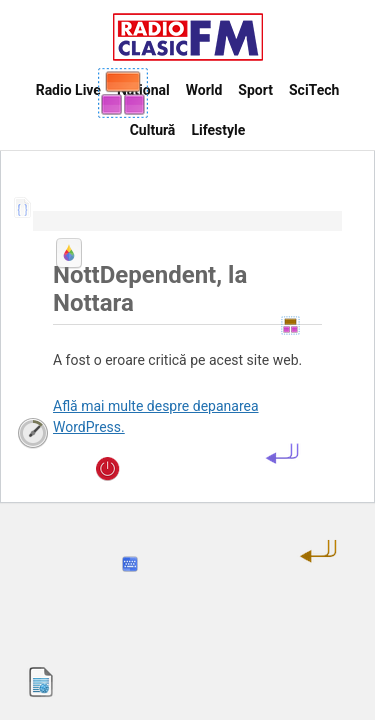  Describe the element at coordinates (22, 207) in the screenshot. I see `a CSS stylesheet file` at that location.